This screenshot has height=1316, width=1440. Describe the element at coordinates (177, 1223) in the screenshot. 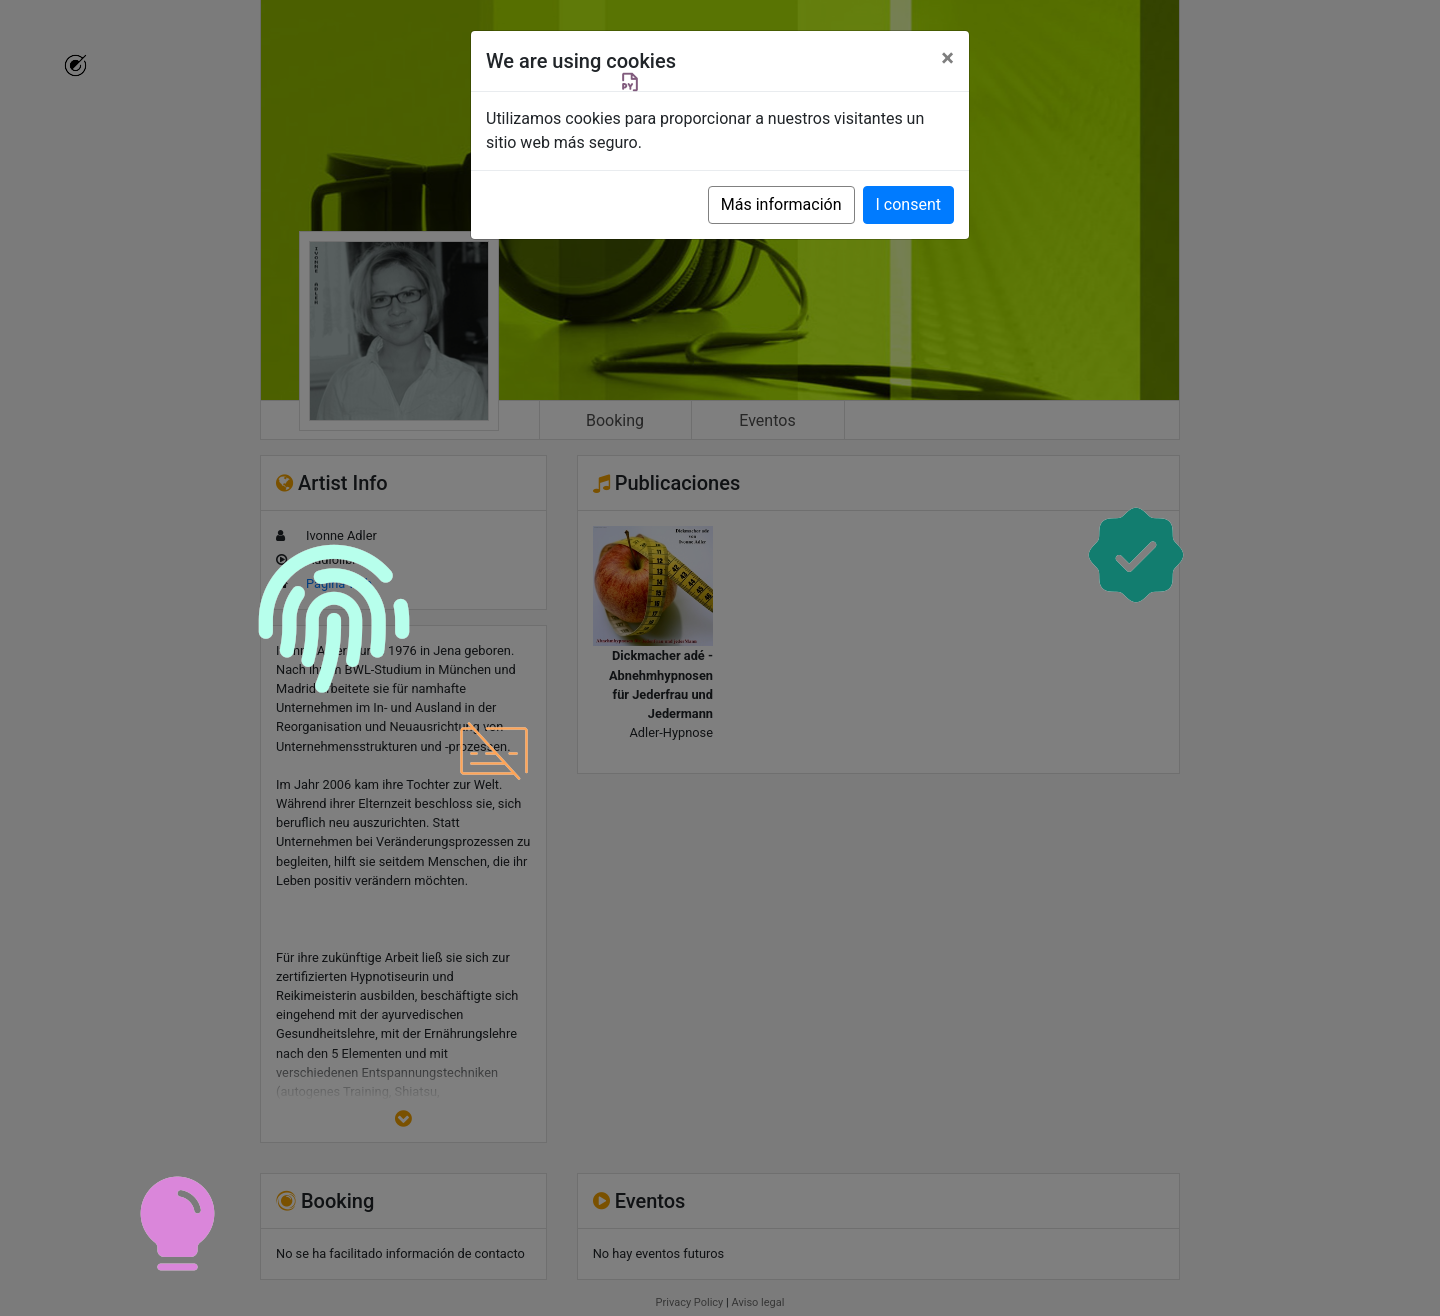

I see `view tips or helpful suggestions` at that location.